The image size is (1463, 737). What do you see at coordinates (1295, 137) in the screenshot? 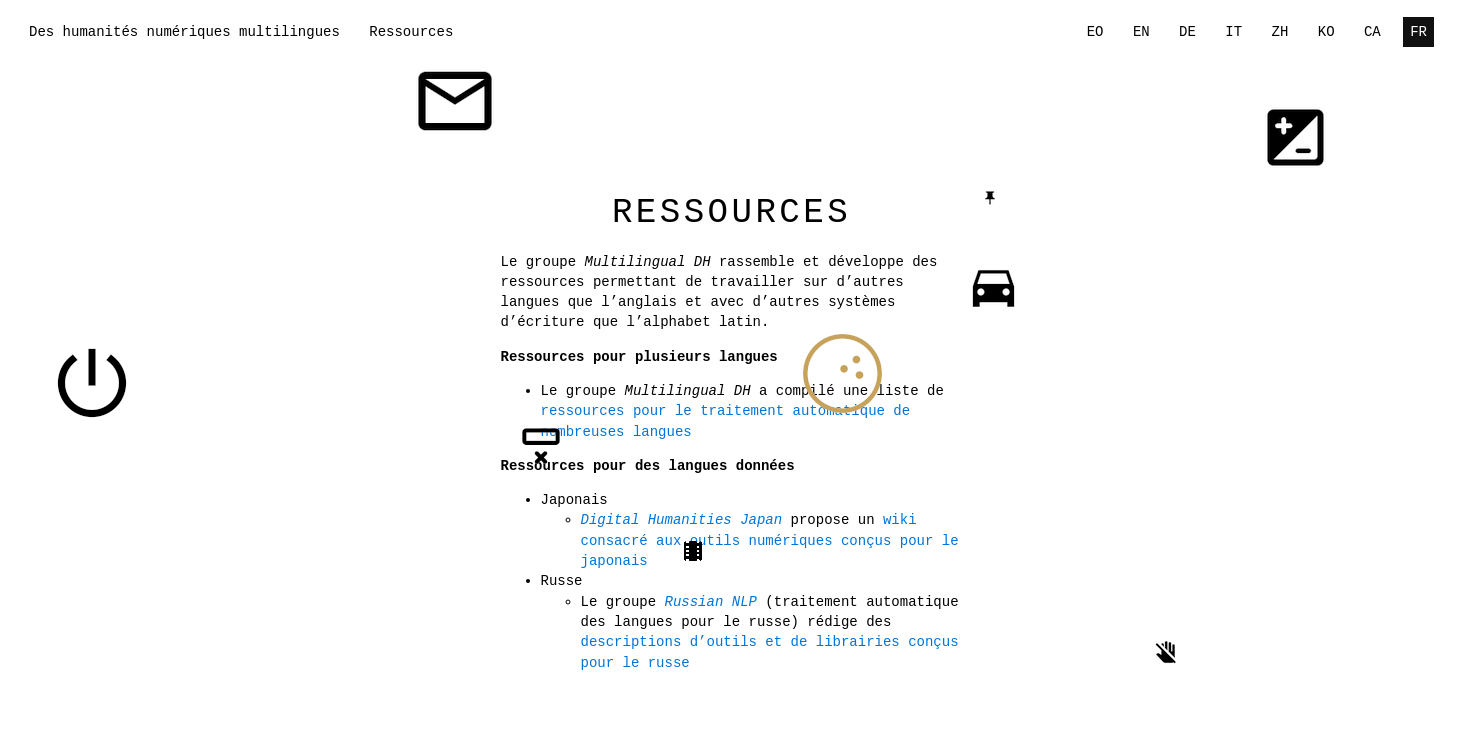
I see `adjust camera ISO sensitivity settings` at bounding box center [1295, 137].